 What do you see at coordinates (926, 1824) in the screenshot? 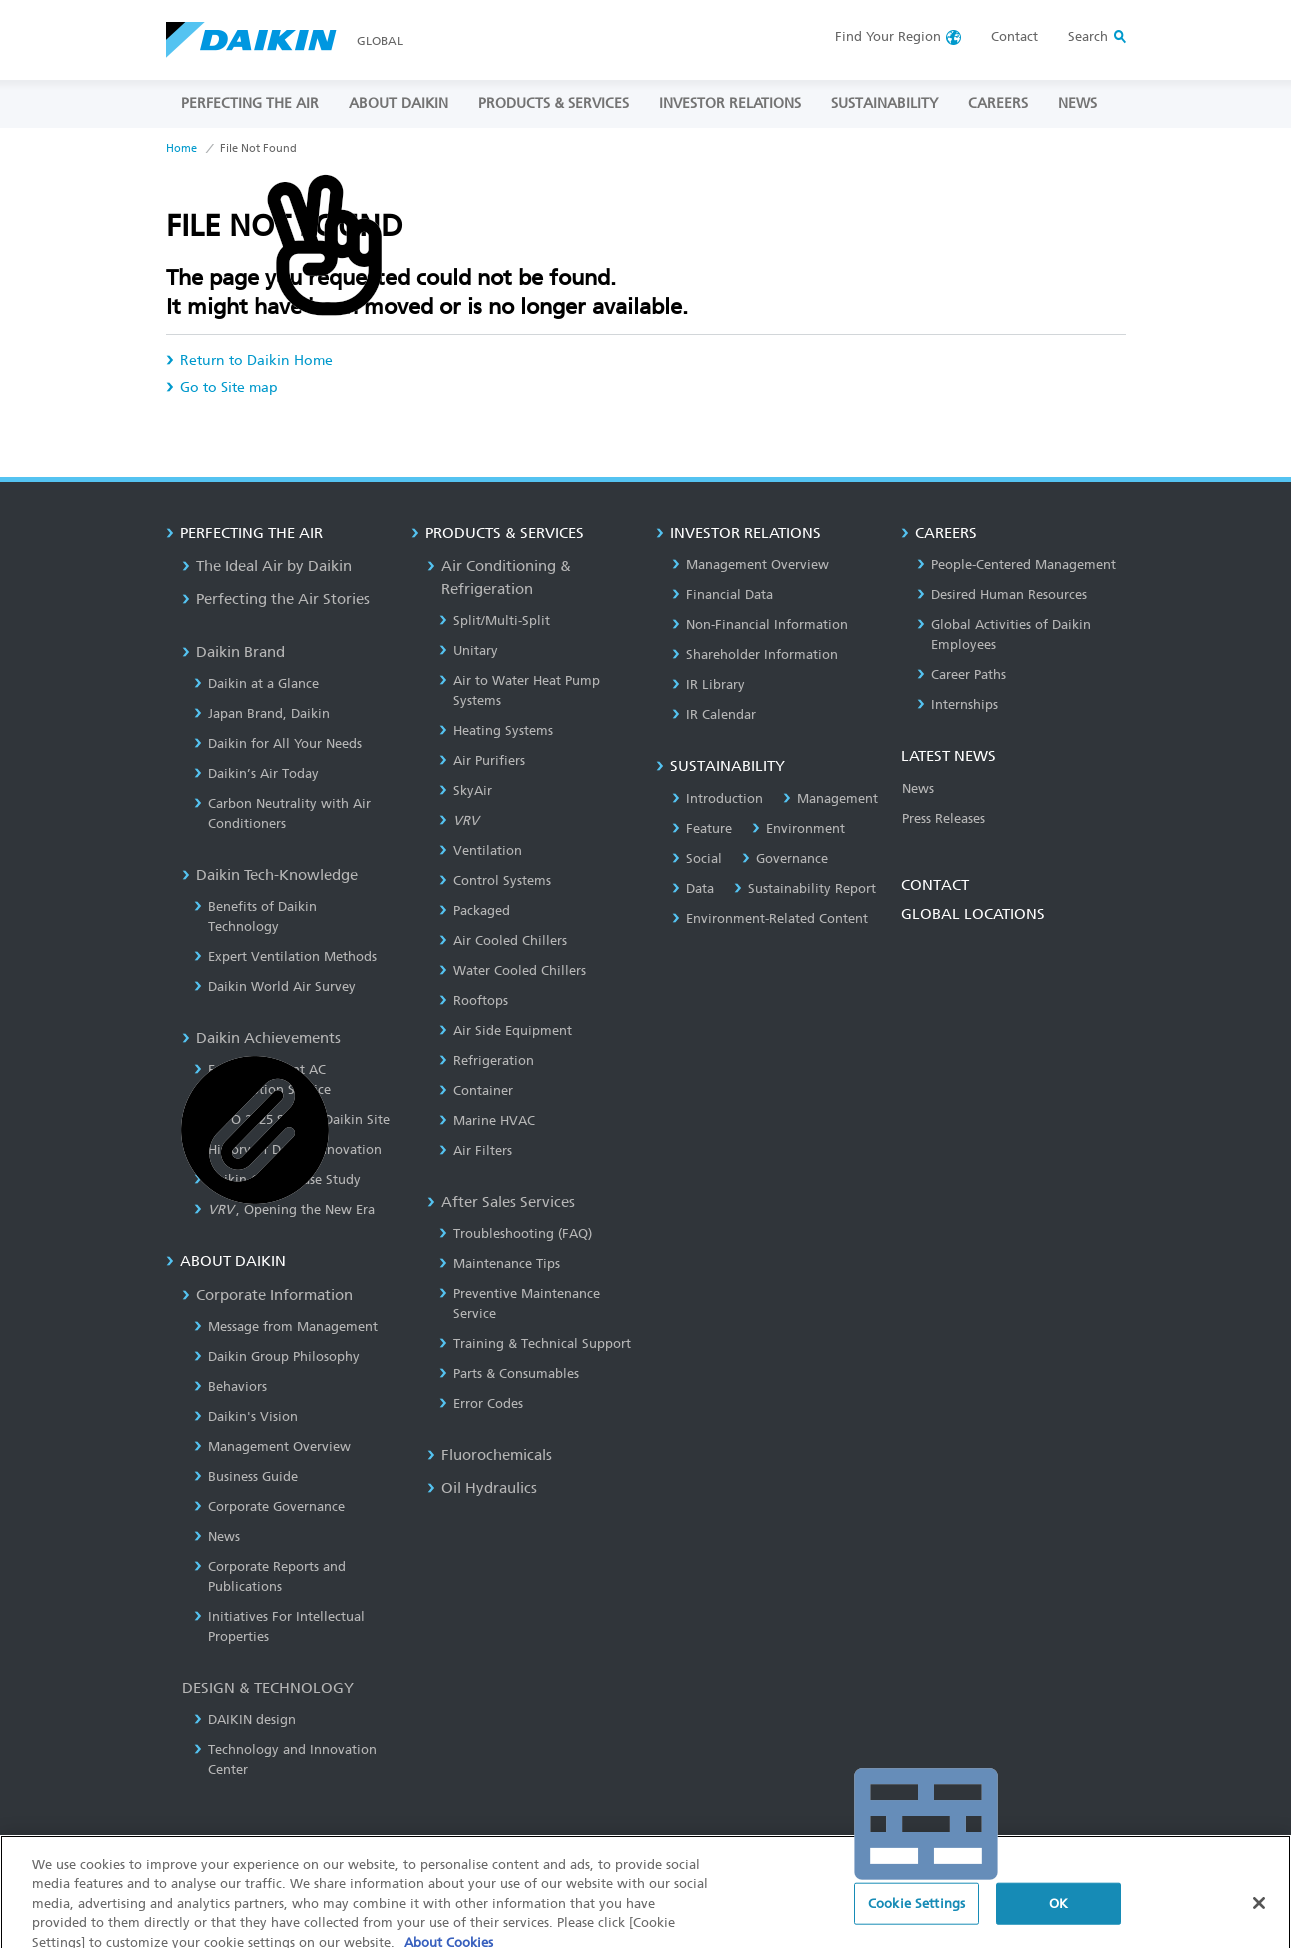
I see `view or manage wall layout` at bounding box center [926, 1824].